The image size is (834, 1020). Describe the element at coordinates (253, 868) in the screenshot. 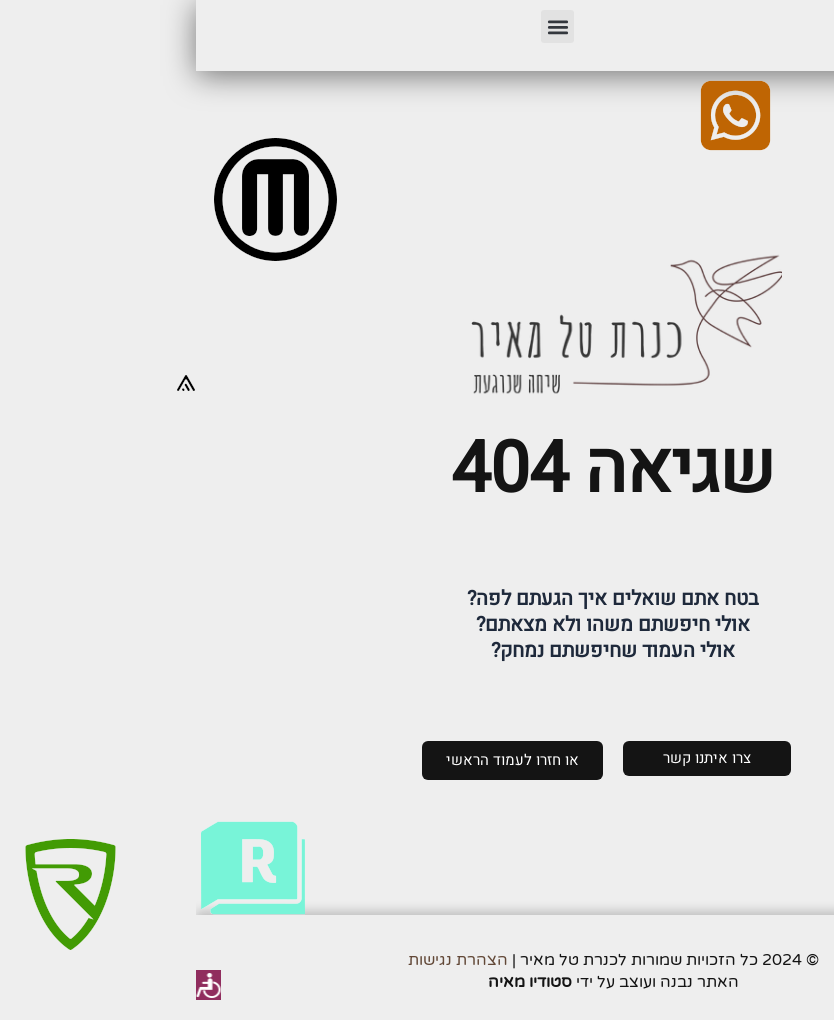

I see `open Autodesk Revit application` at that location.